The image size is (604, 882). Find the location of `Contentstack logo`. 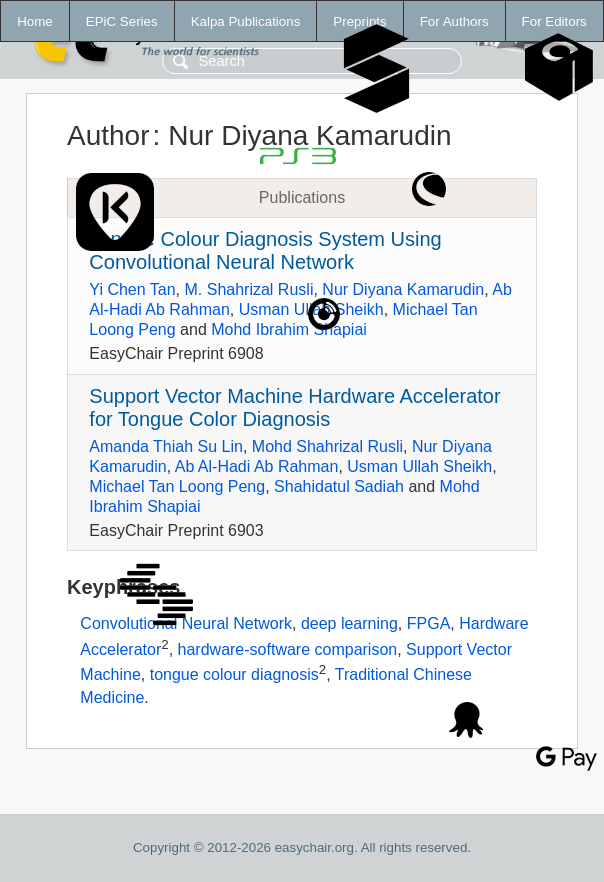

Contentstack logo is located at coordinates (156, 594).